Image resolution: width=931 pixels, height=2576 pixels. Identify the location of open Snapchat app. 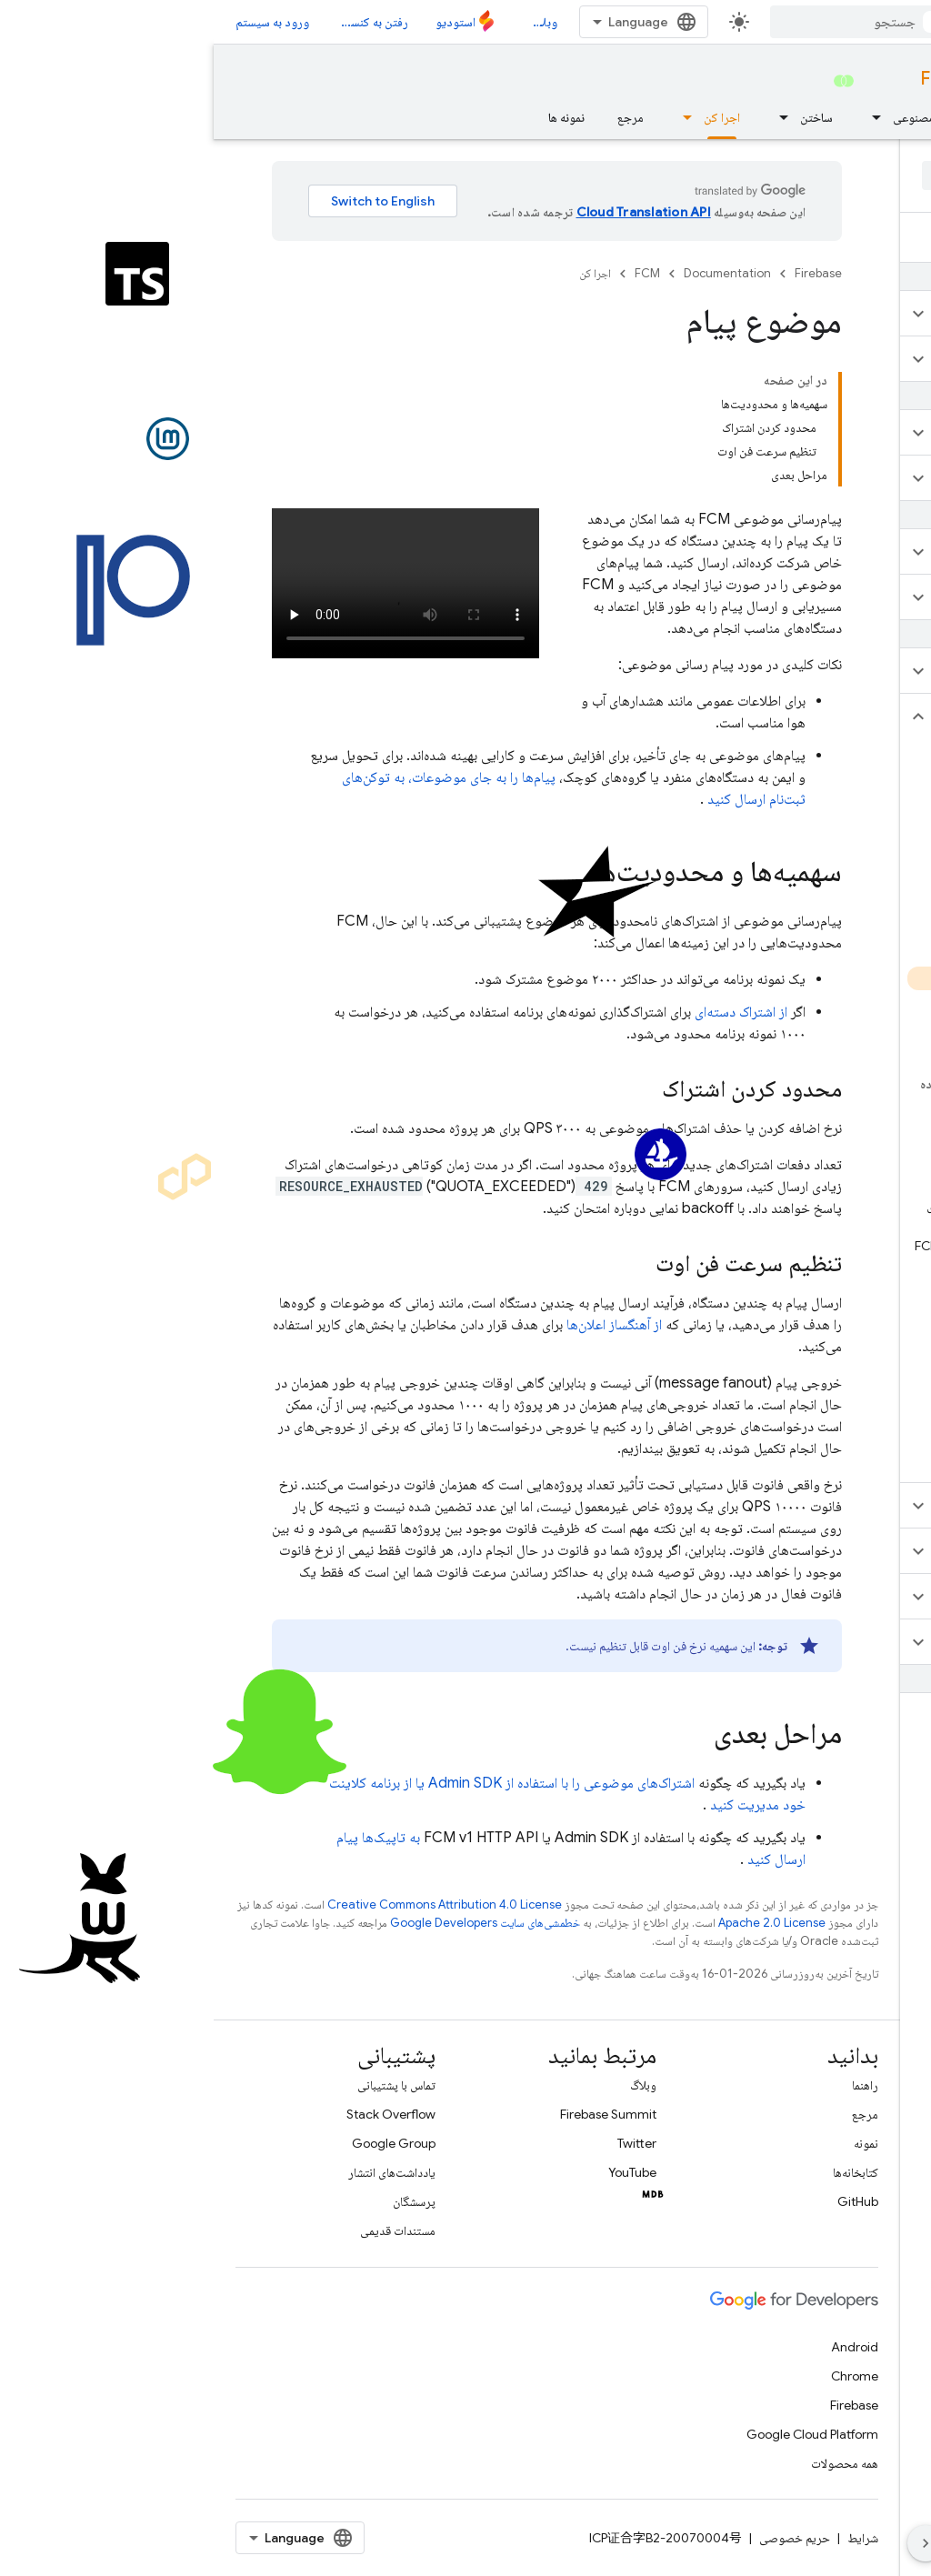
(279, 1731).